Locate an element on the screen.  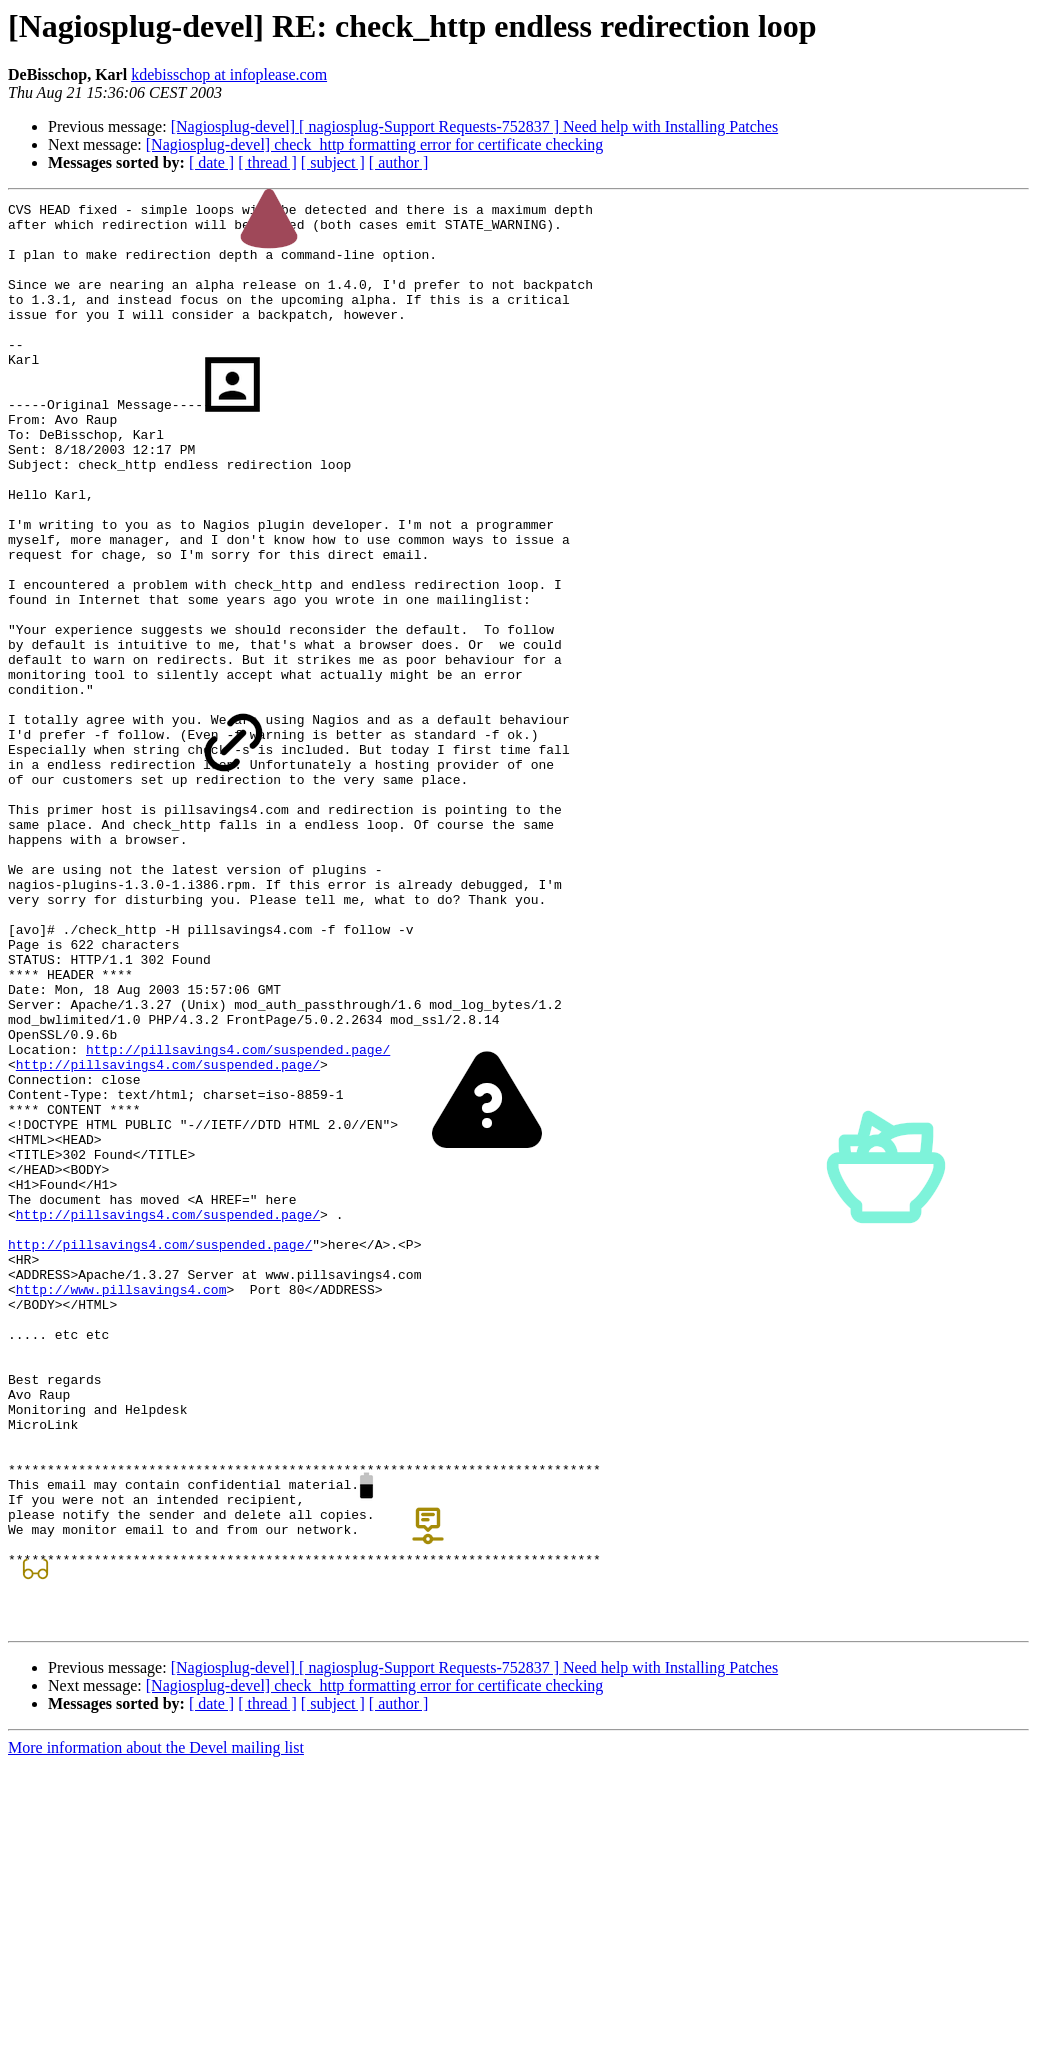
switch to portrait orientation mode is located at coordinates (232, 384).